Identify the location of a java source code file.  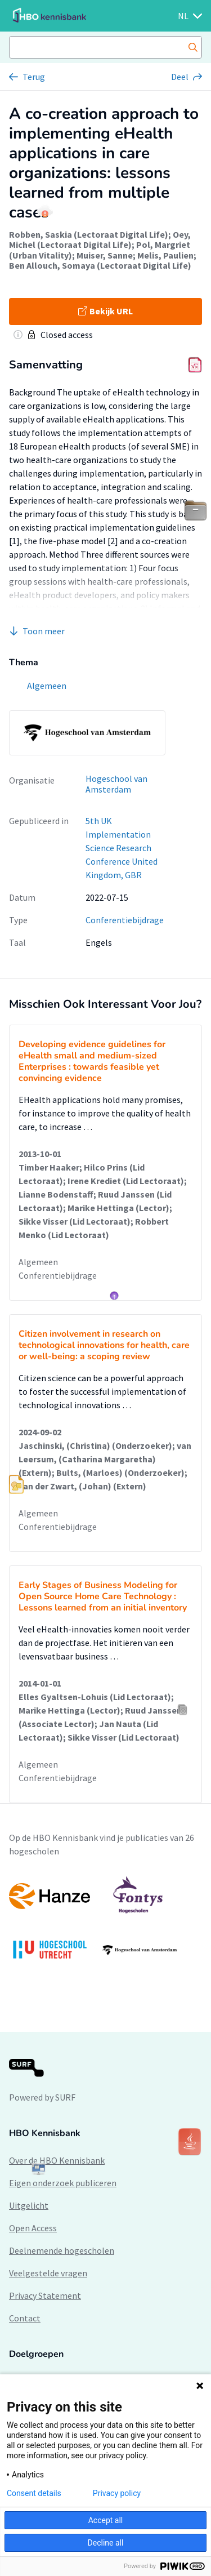
(190, 2142).